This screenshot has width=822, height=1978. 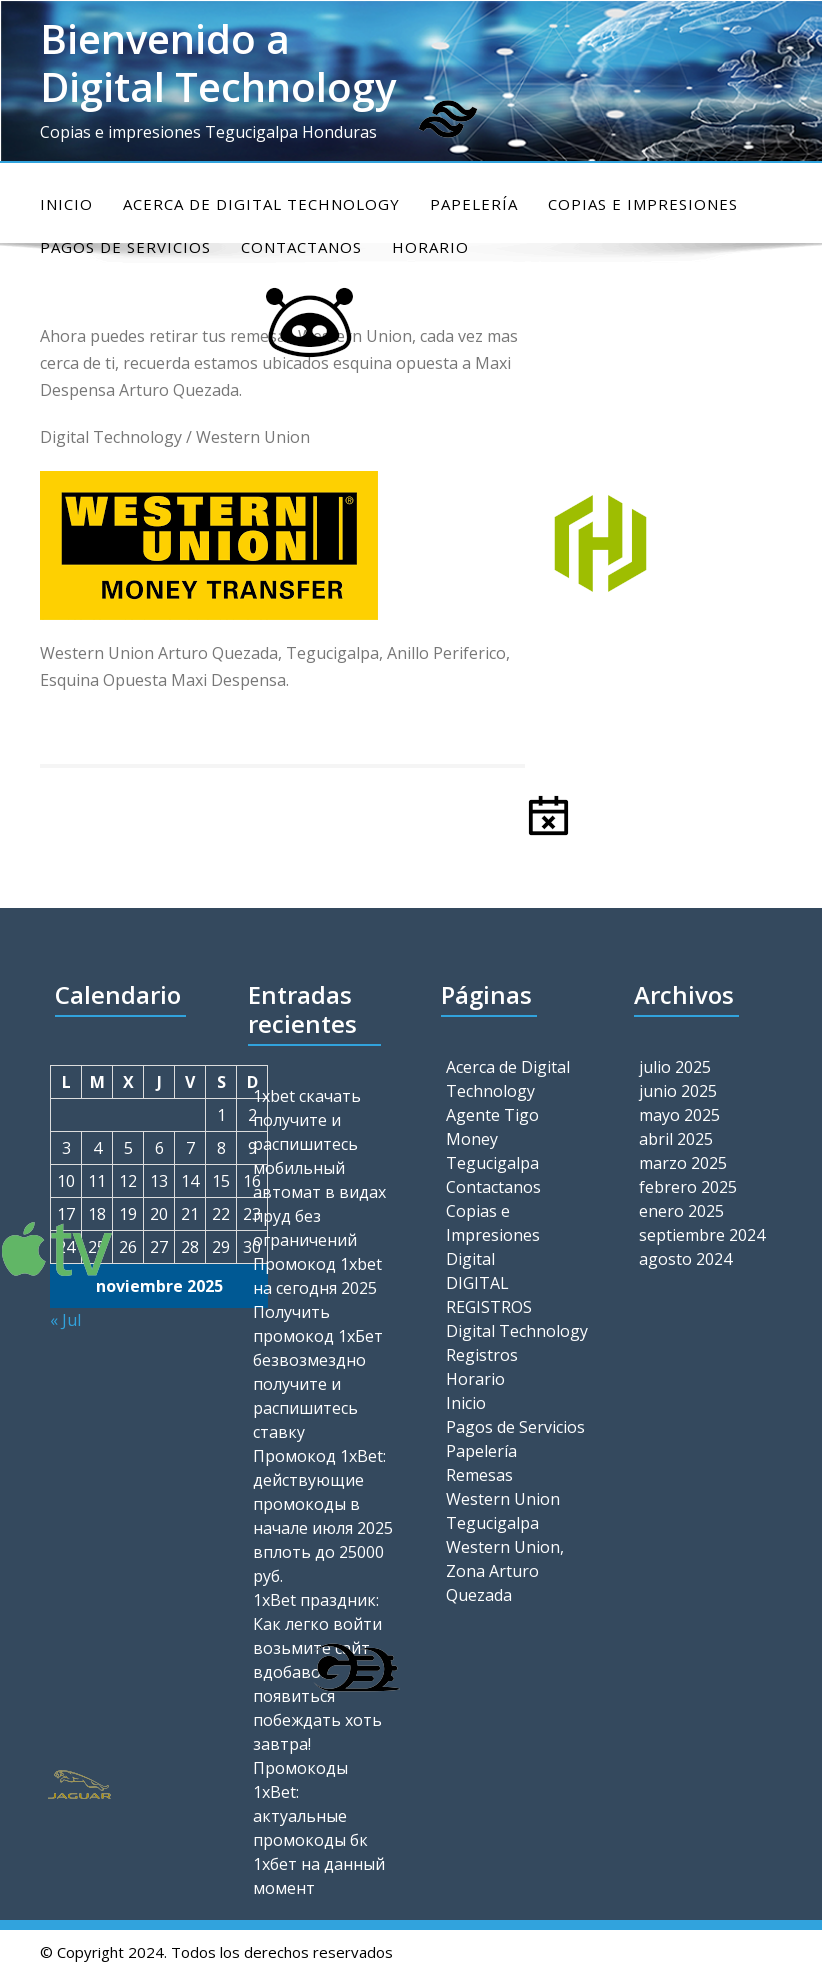 What do you see at coordinates (600, 543) in the screenshot?
I see `HashiCorp company logo` at bounding box center [600, 543].